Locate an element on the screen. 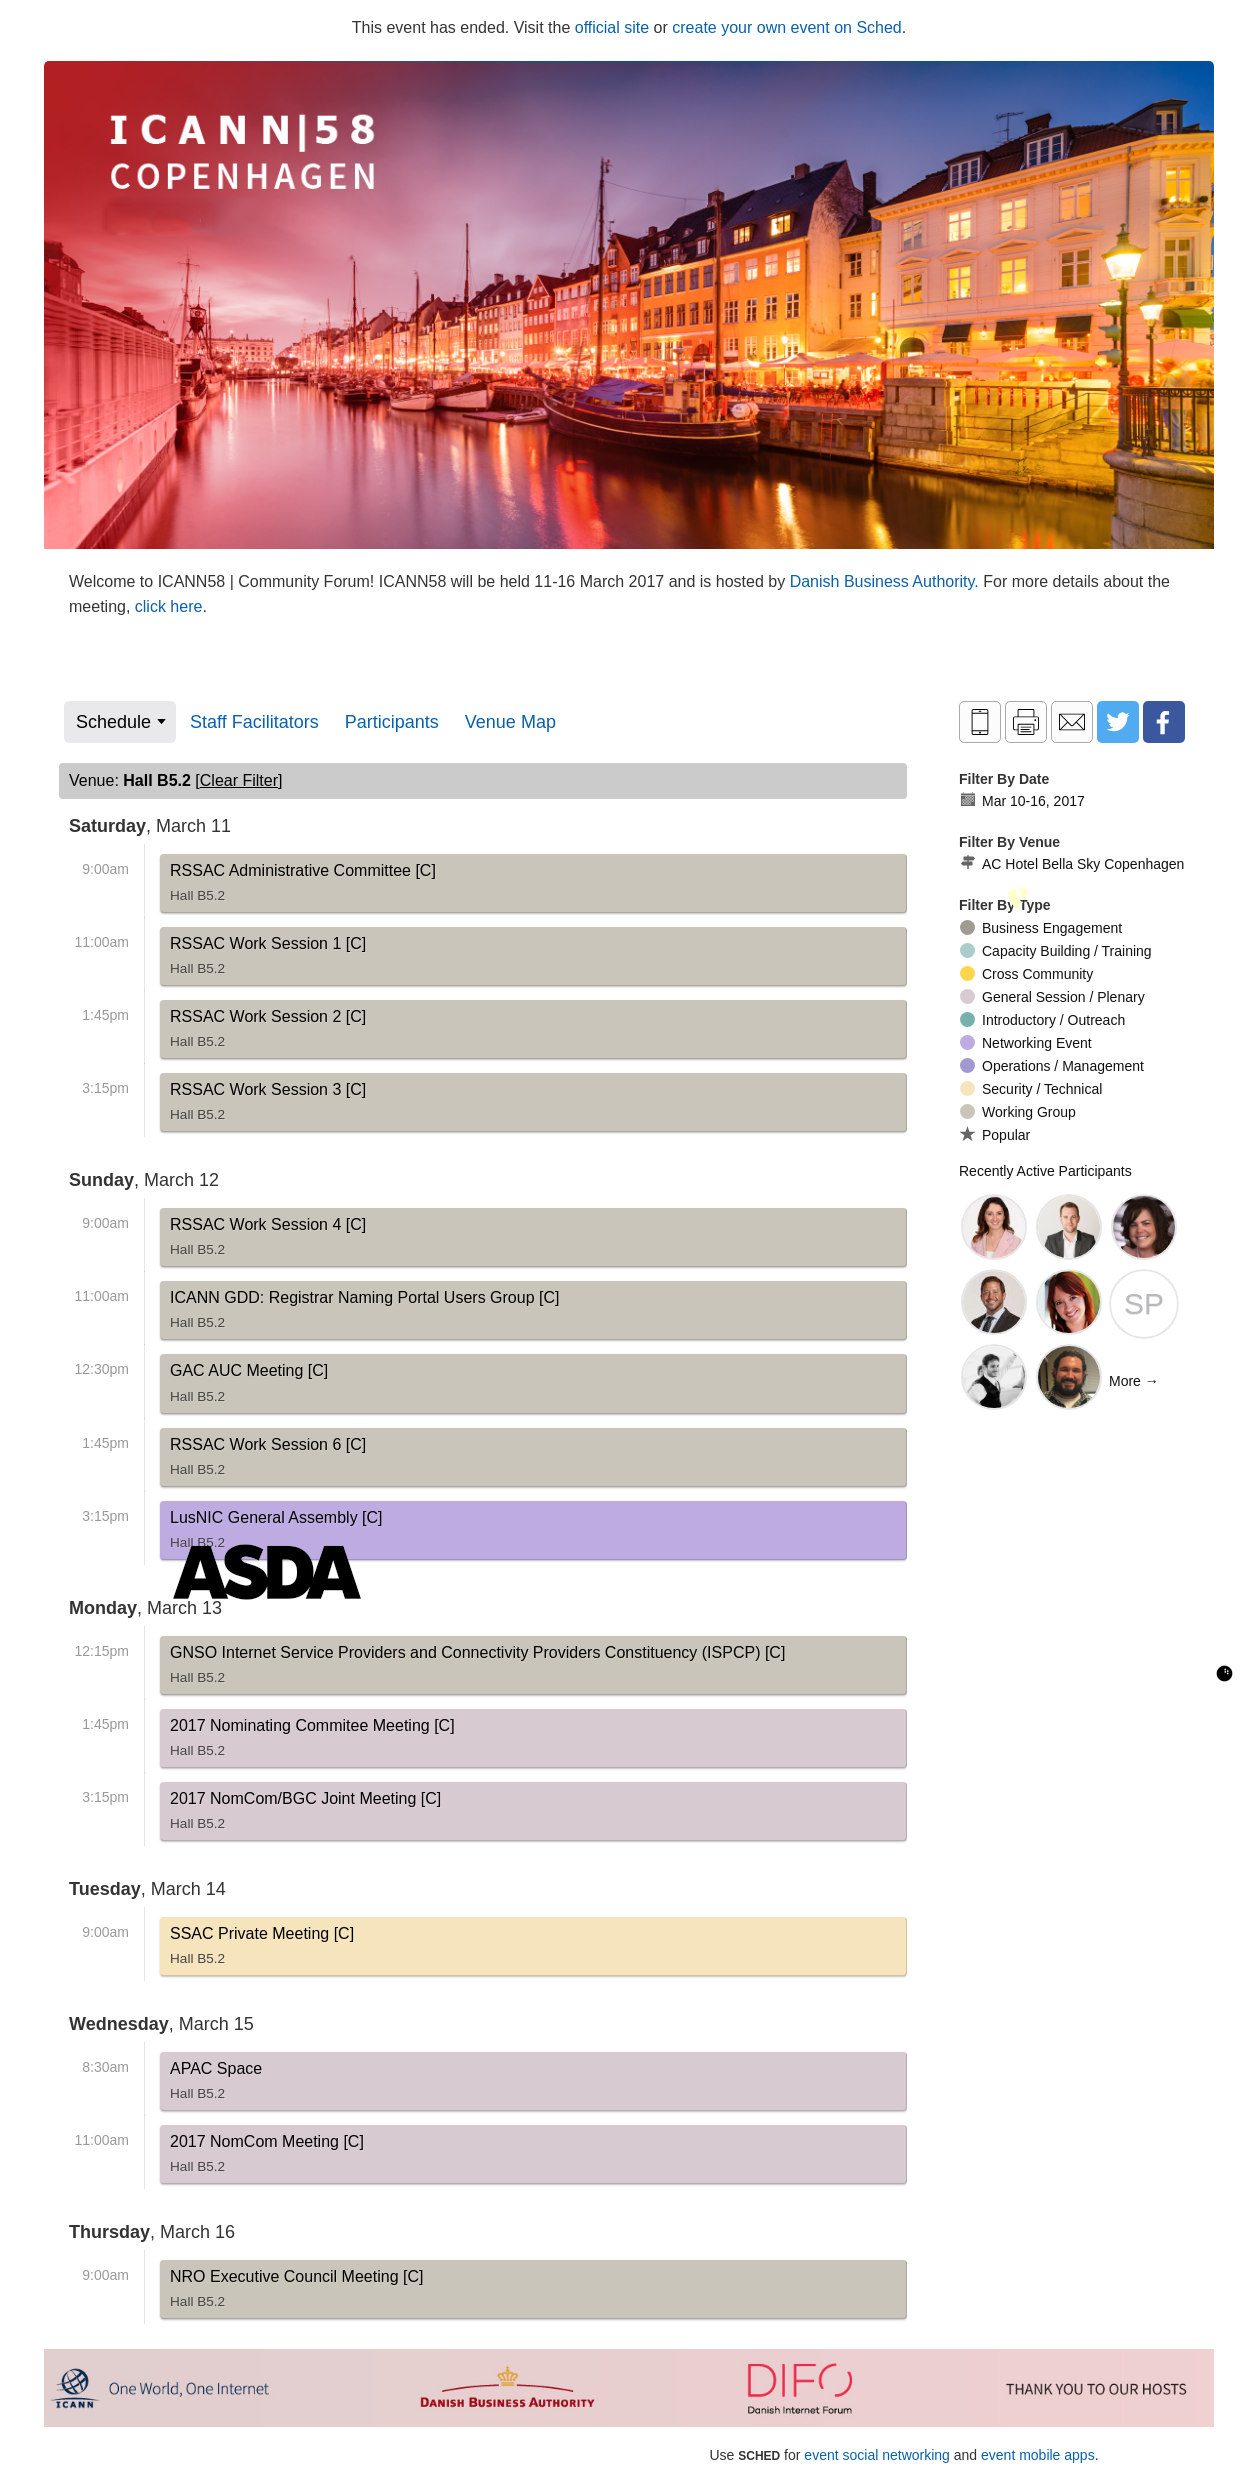  TYPO3 content management system logo is located at coordinates (1018, 898).